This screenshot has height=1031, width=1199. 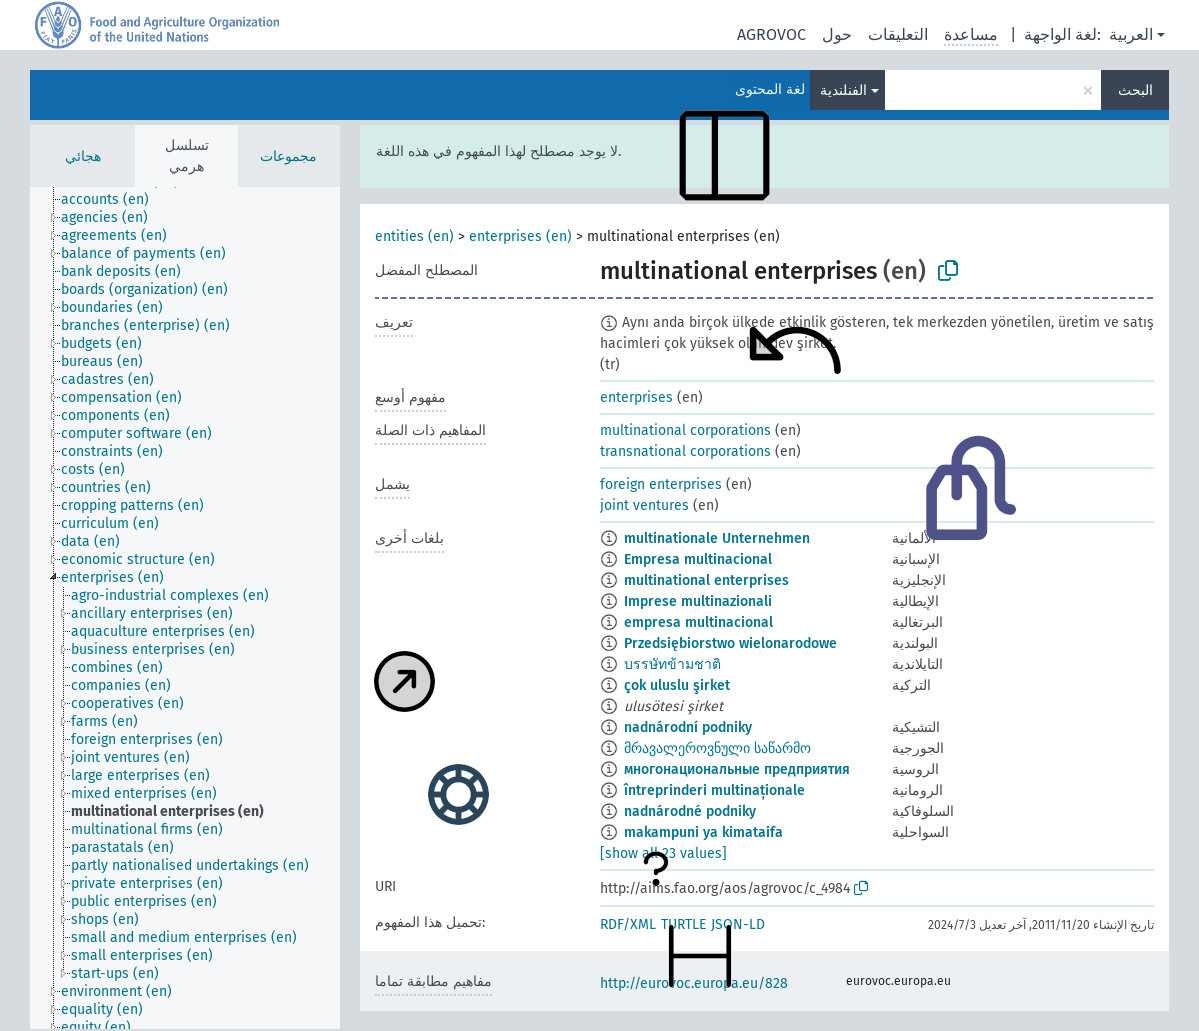 What do you see at coordinates (700, 956) in the screenshot?
I see `format text as a heading` at bounding box center [700, 956].